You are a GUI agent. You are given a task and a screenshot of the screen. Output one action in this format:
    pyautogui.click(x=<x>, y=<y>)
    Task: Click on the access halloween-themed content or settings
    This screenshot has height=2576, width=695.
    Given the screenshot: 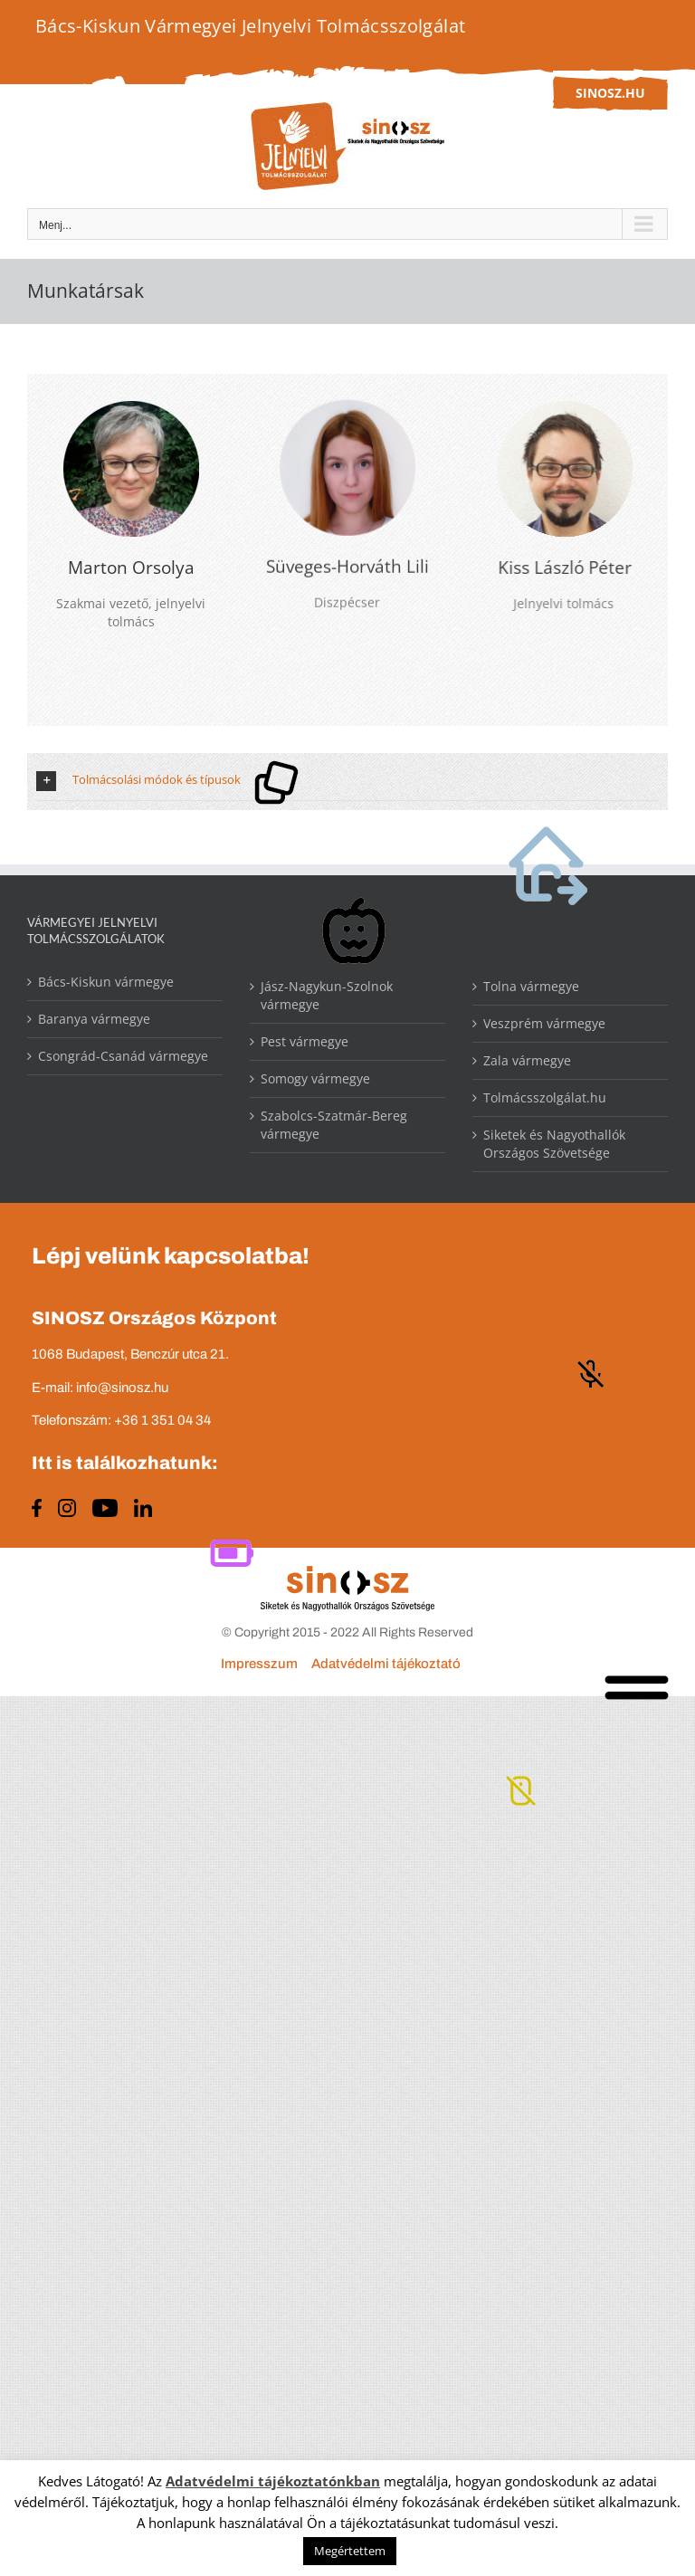 What is the action you would take?
    pyautogui.click(x=354, y=932)
    